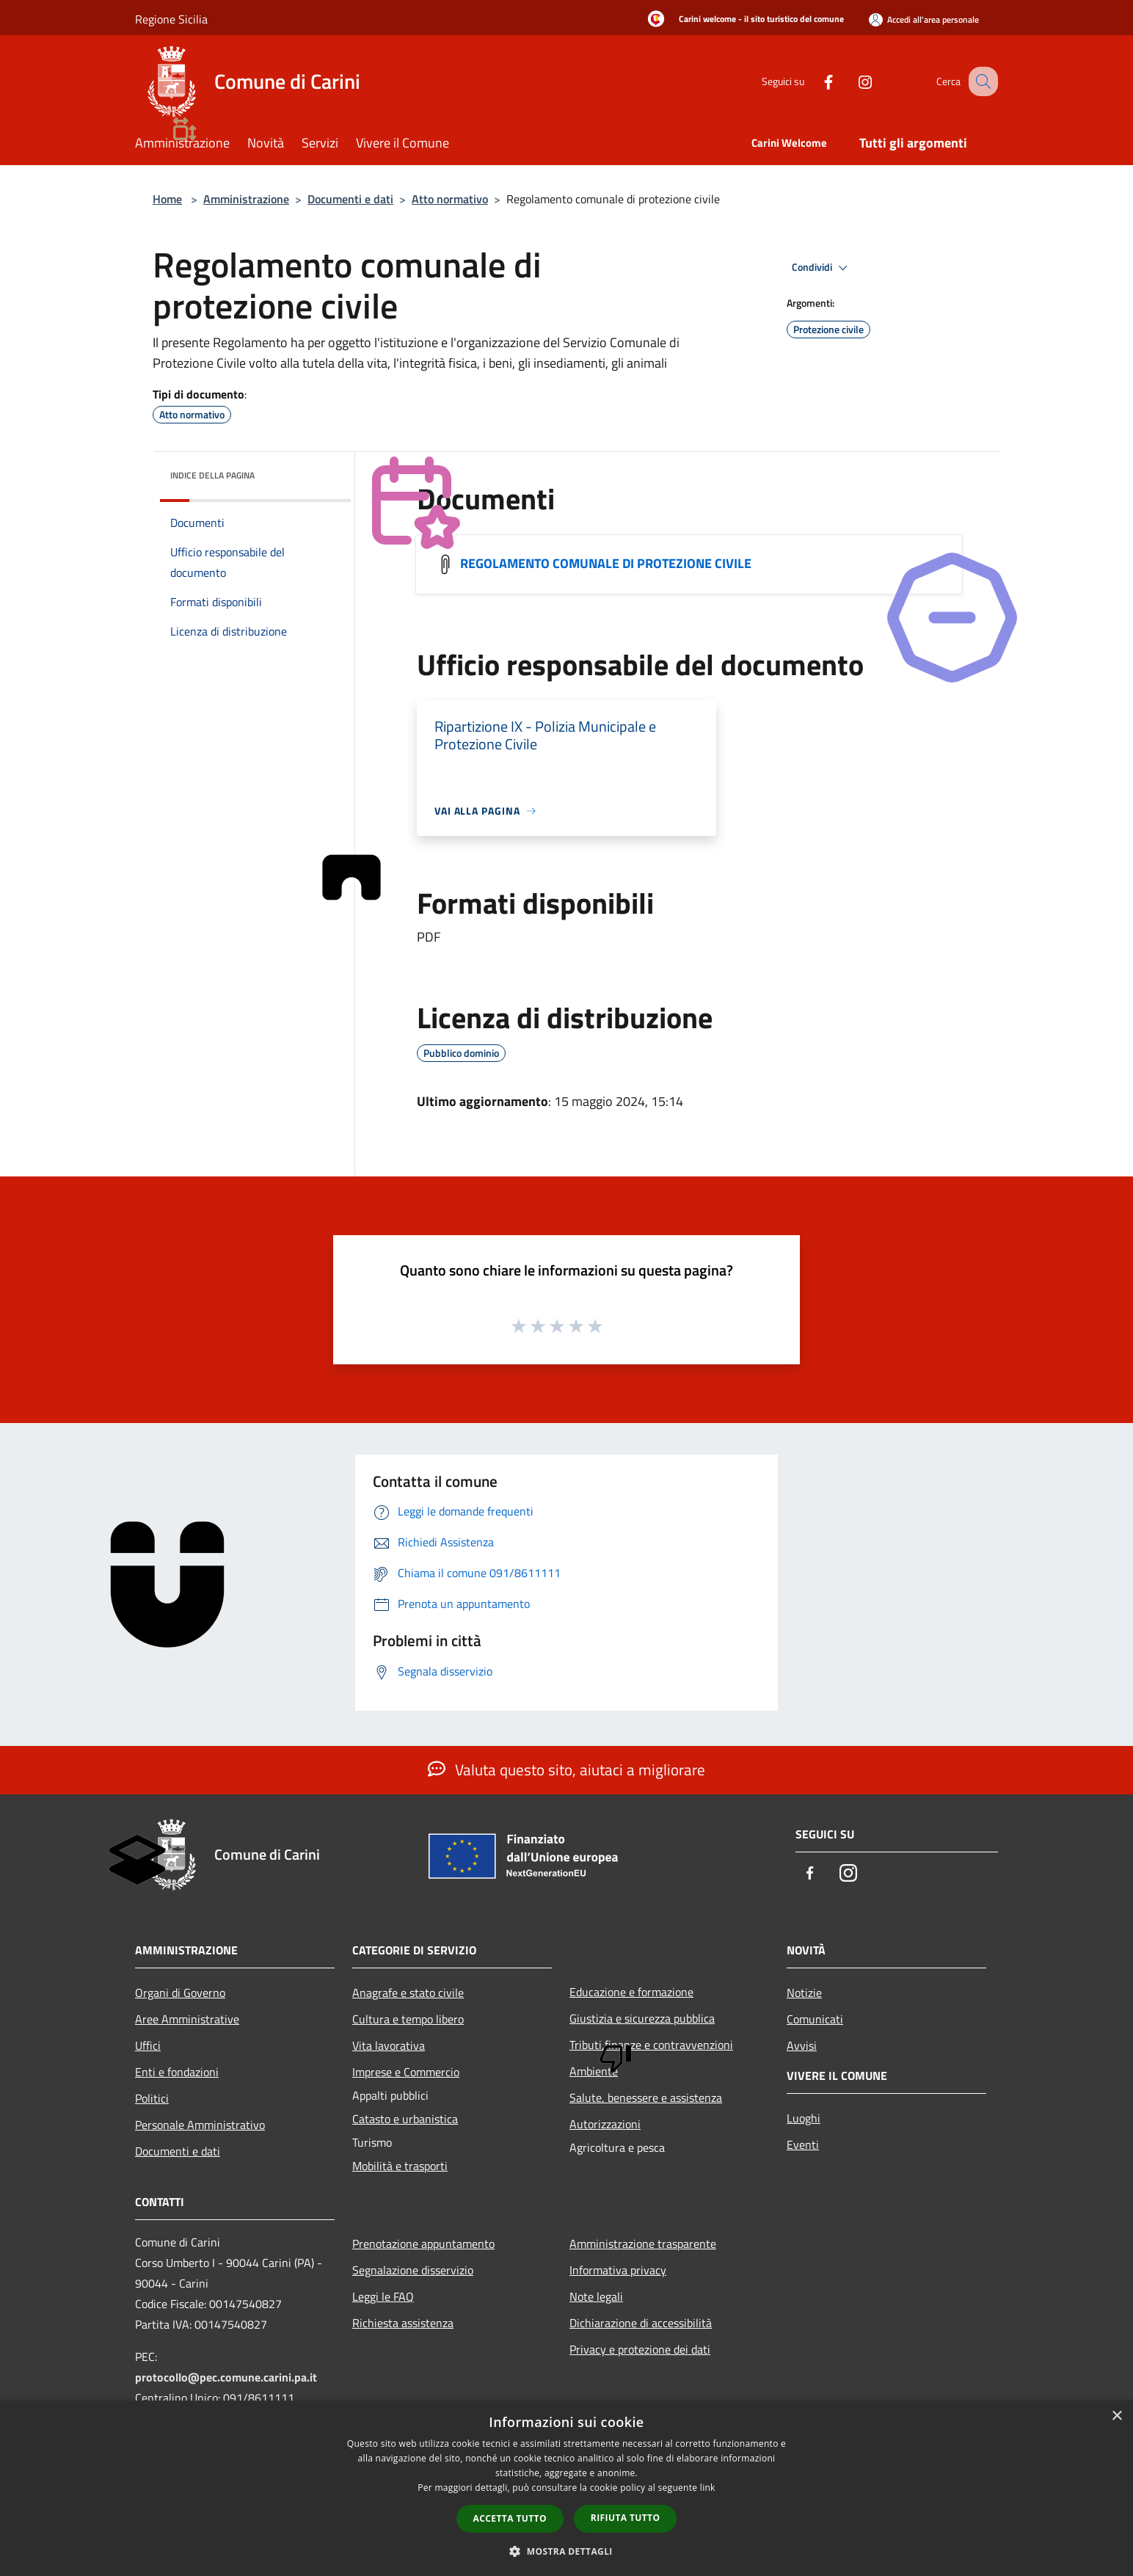  What do you see at coordinates (351, 874) in the screenshot?
I see `view bridge or infrastructure information` at bounding box center [351, 874].